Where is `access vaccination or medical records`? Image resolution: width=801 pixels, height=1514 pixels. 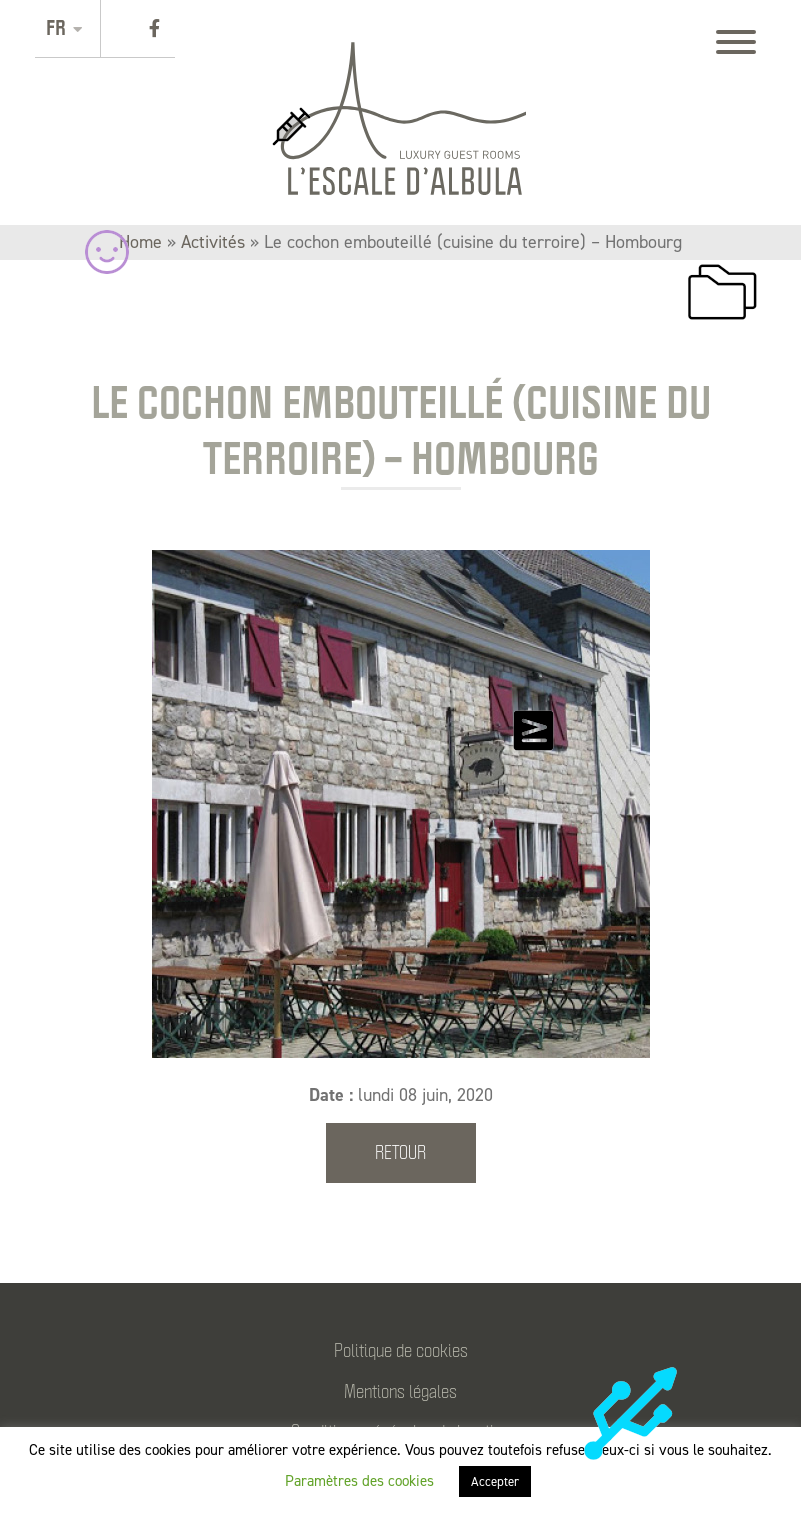 access vaccination or medical records is located at coordinates (291, 126).